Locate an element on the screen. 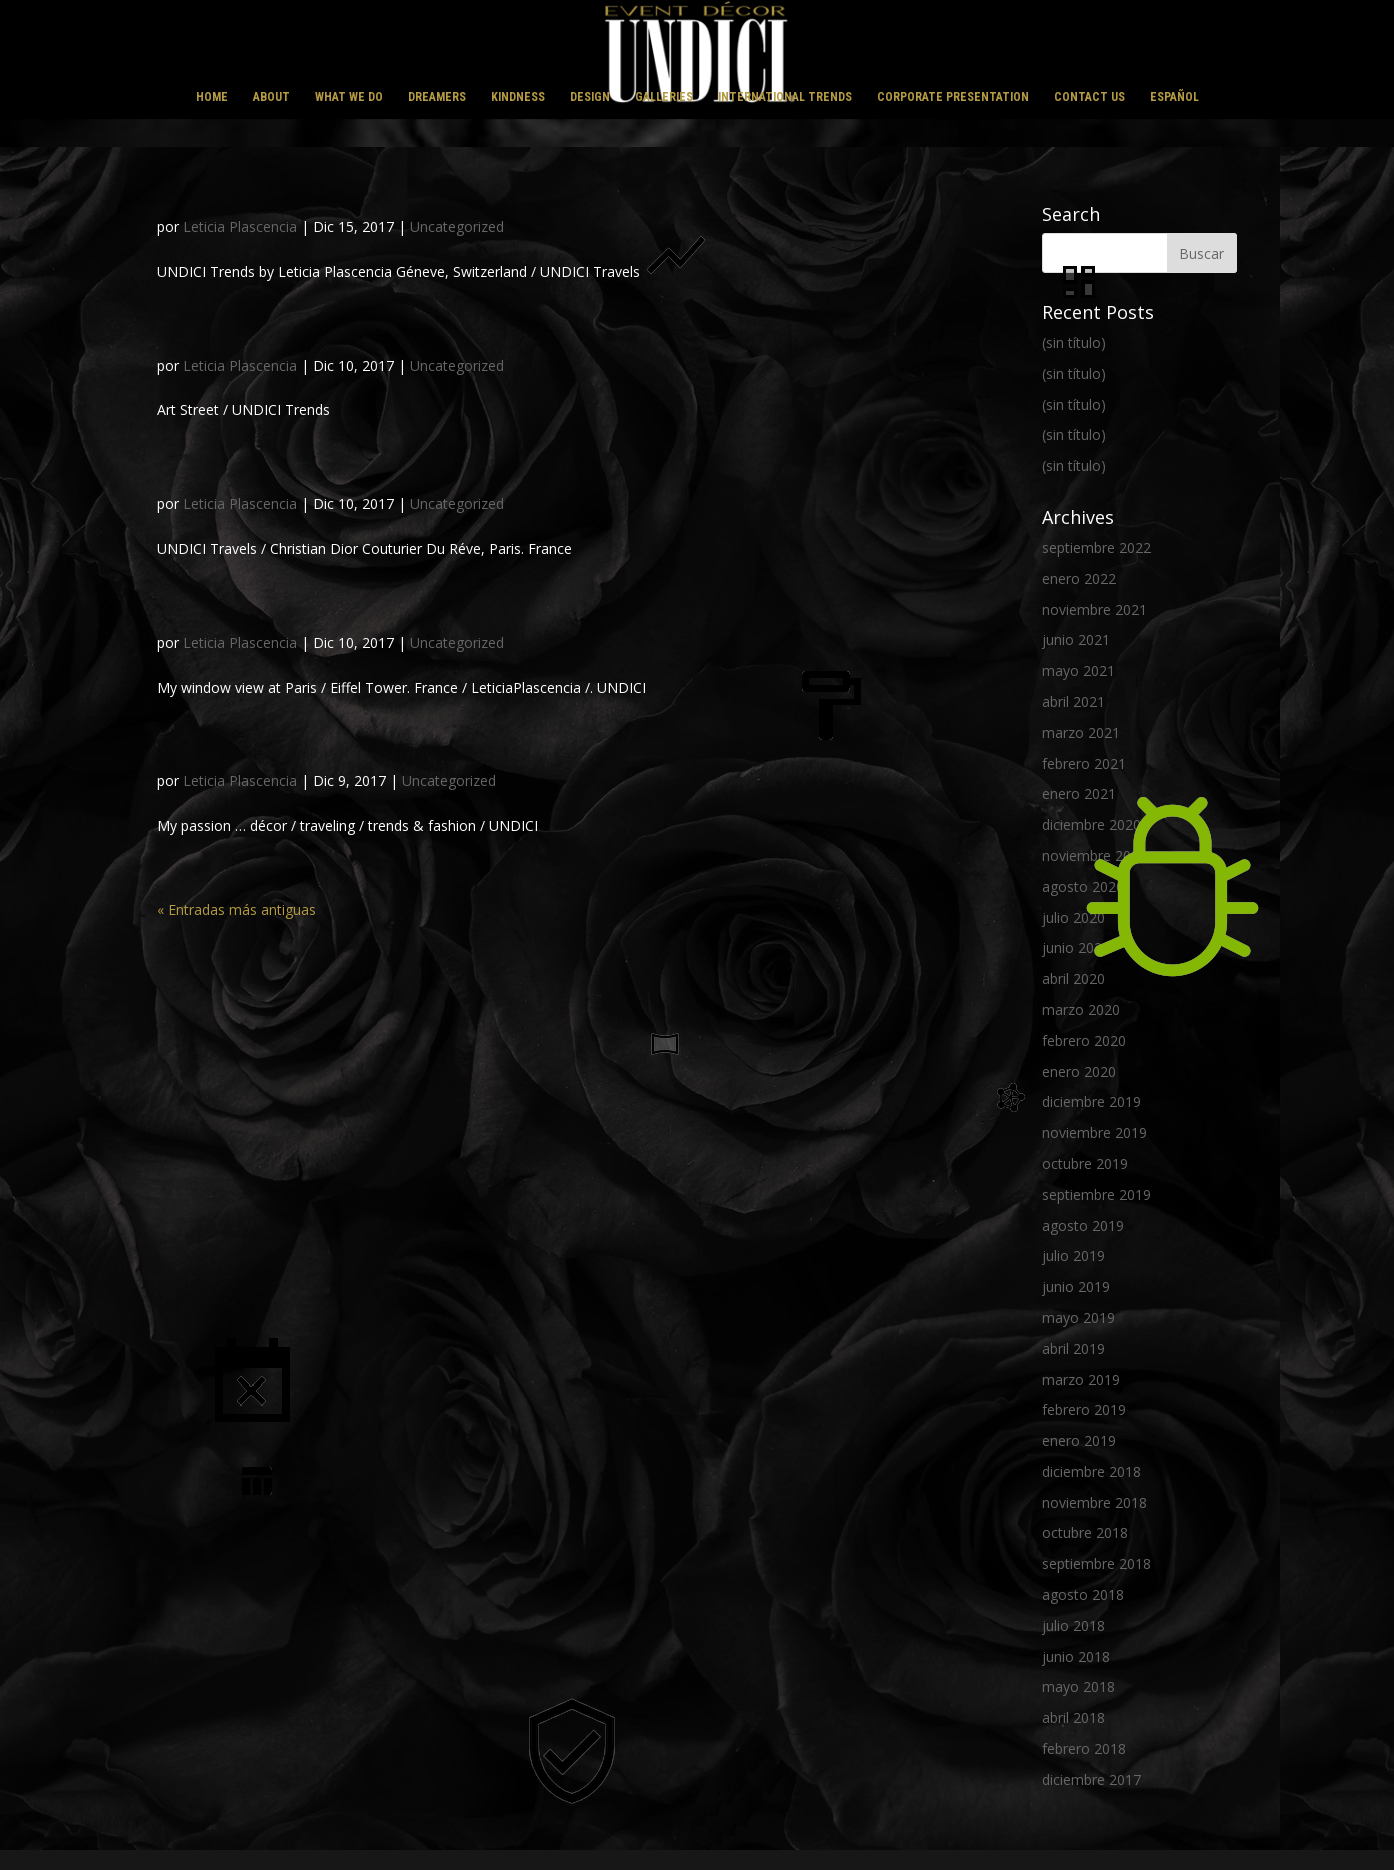 This screenshot has width=1394, height=1870. switch to panorama photo mode is located at coordinates (665, 1044).